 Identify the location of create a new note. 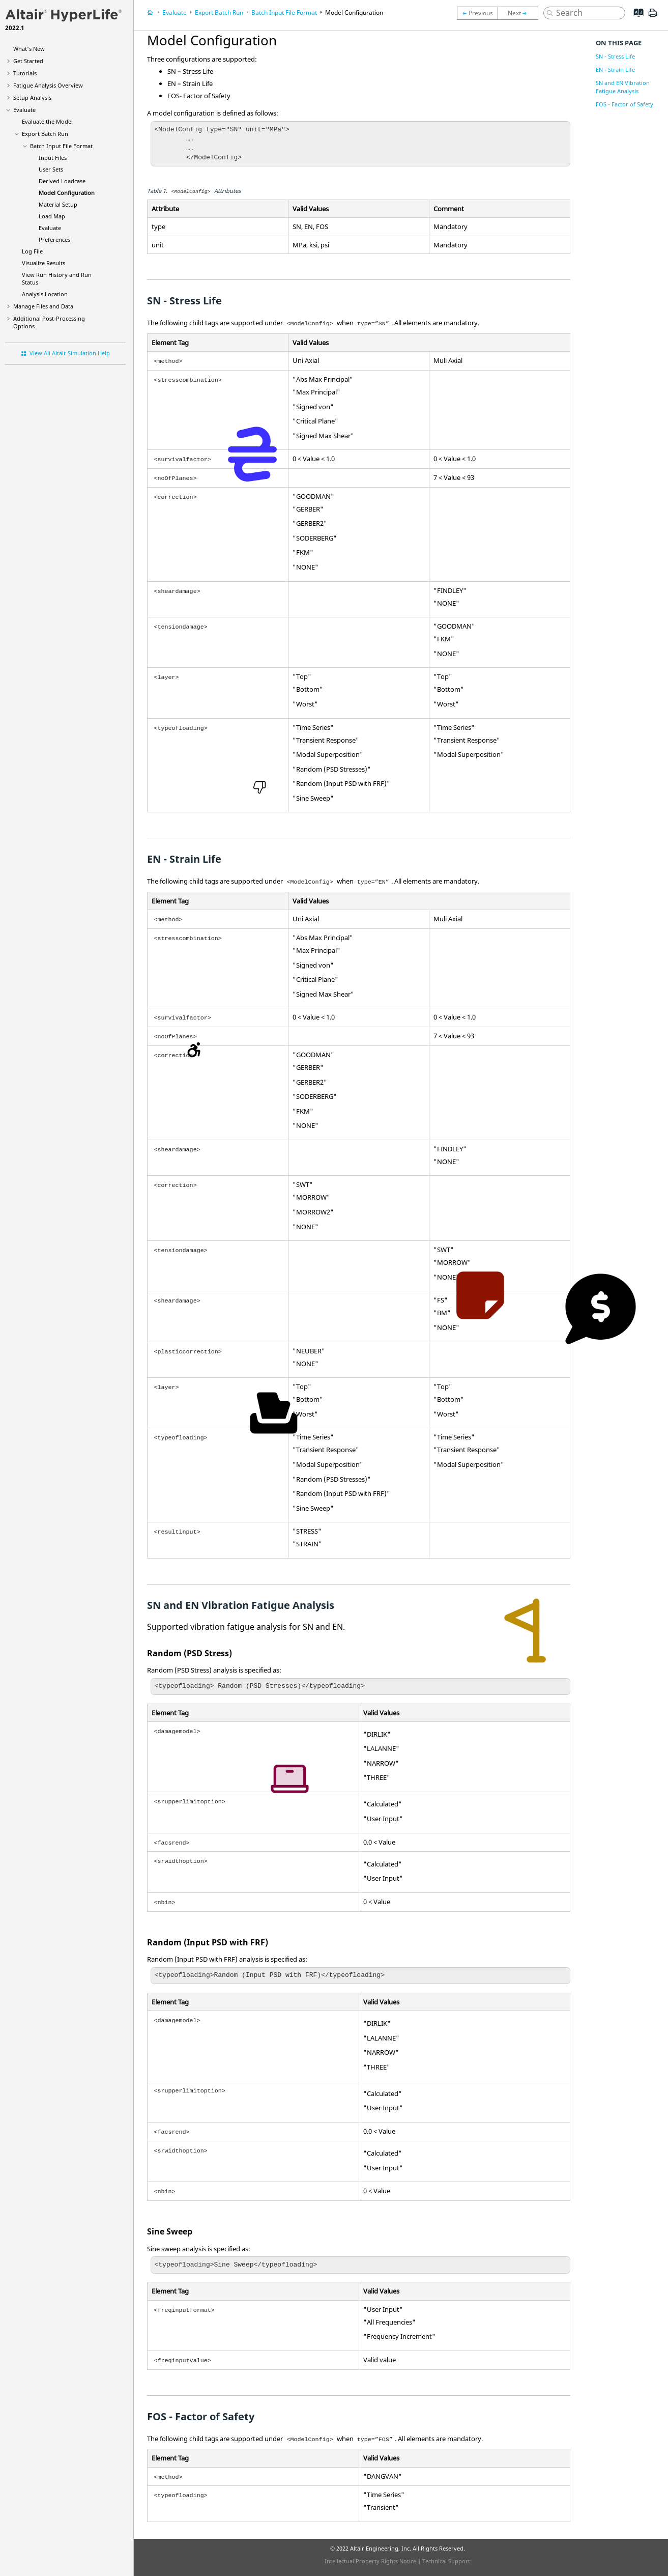
(480, 1295).